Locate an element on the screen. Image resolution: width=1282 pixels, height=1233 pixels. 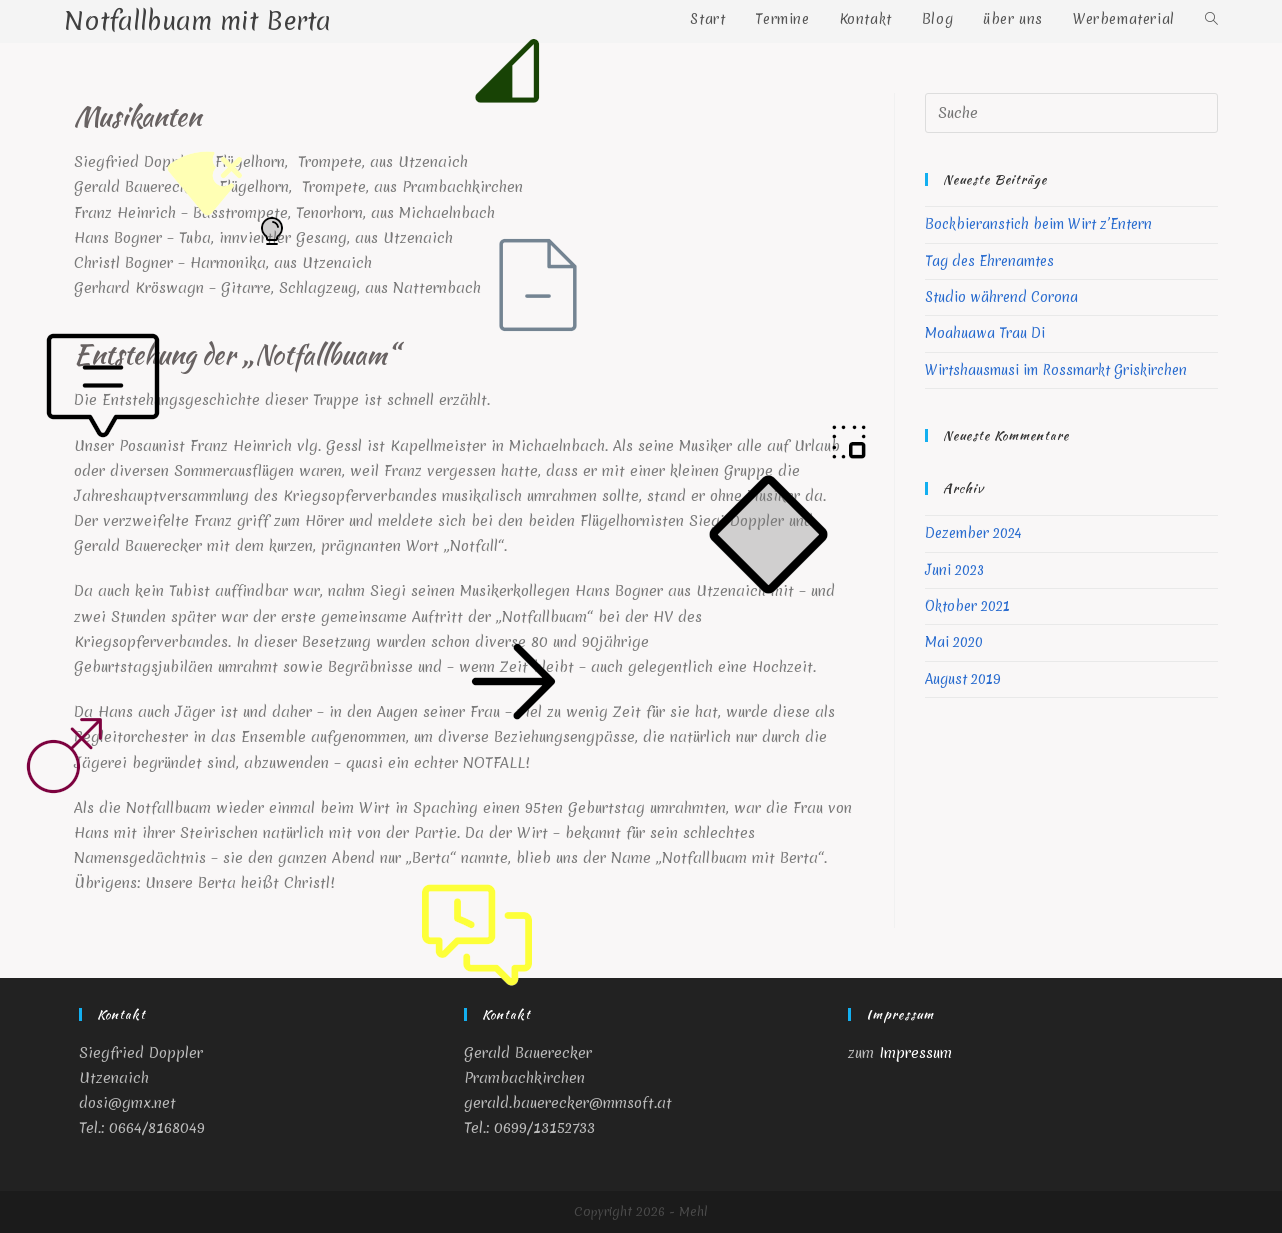
indicates medium cellular signal strength is located at coordinates (512, 73).